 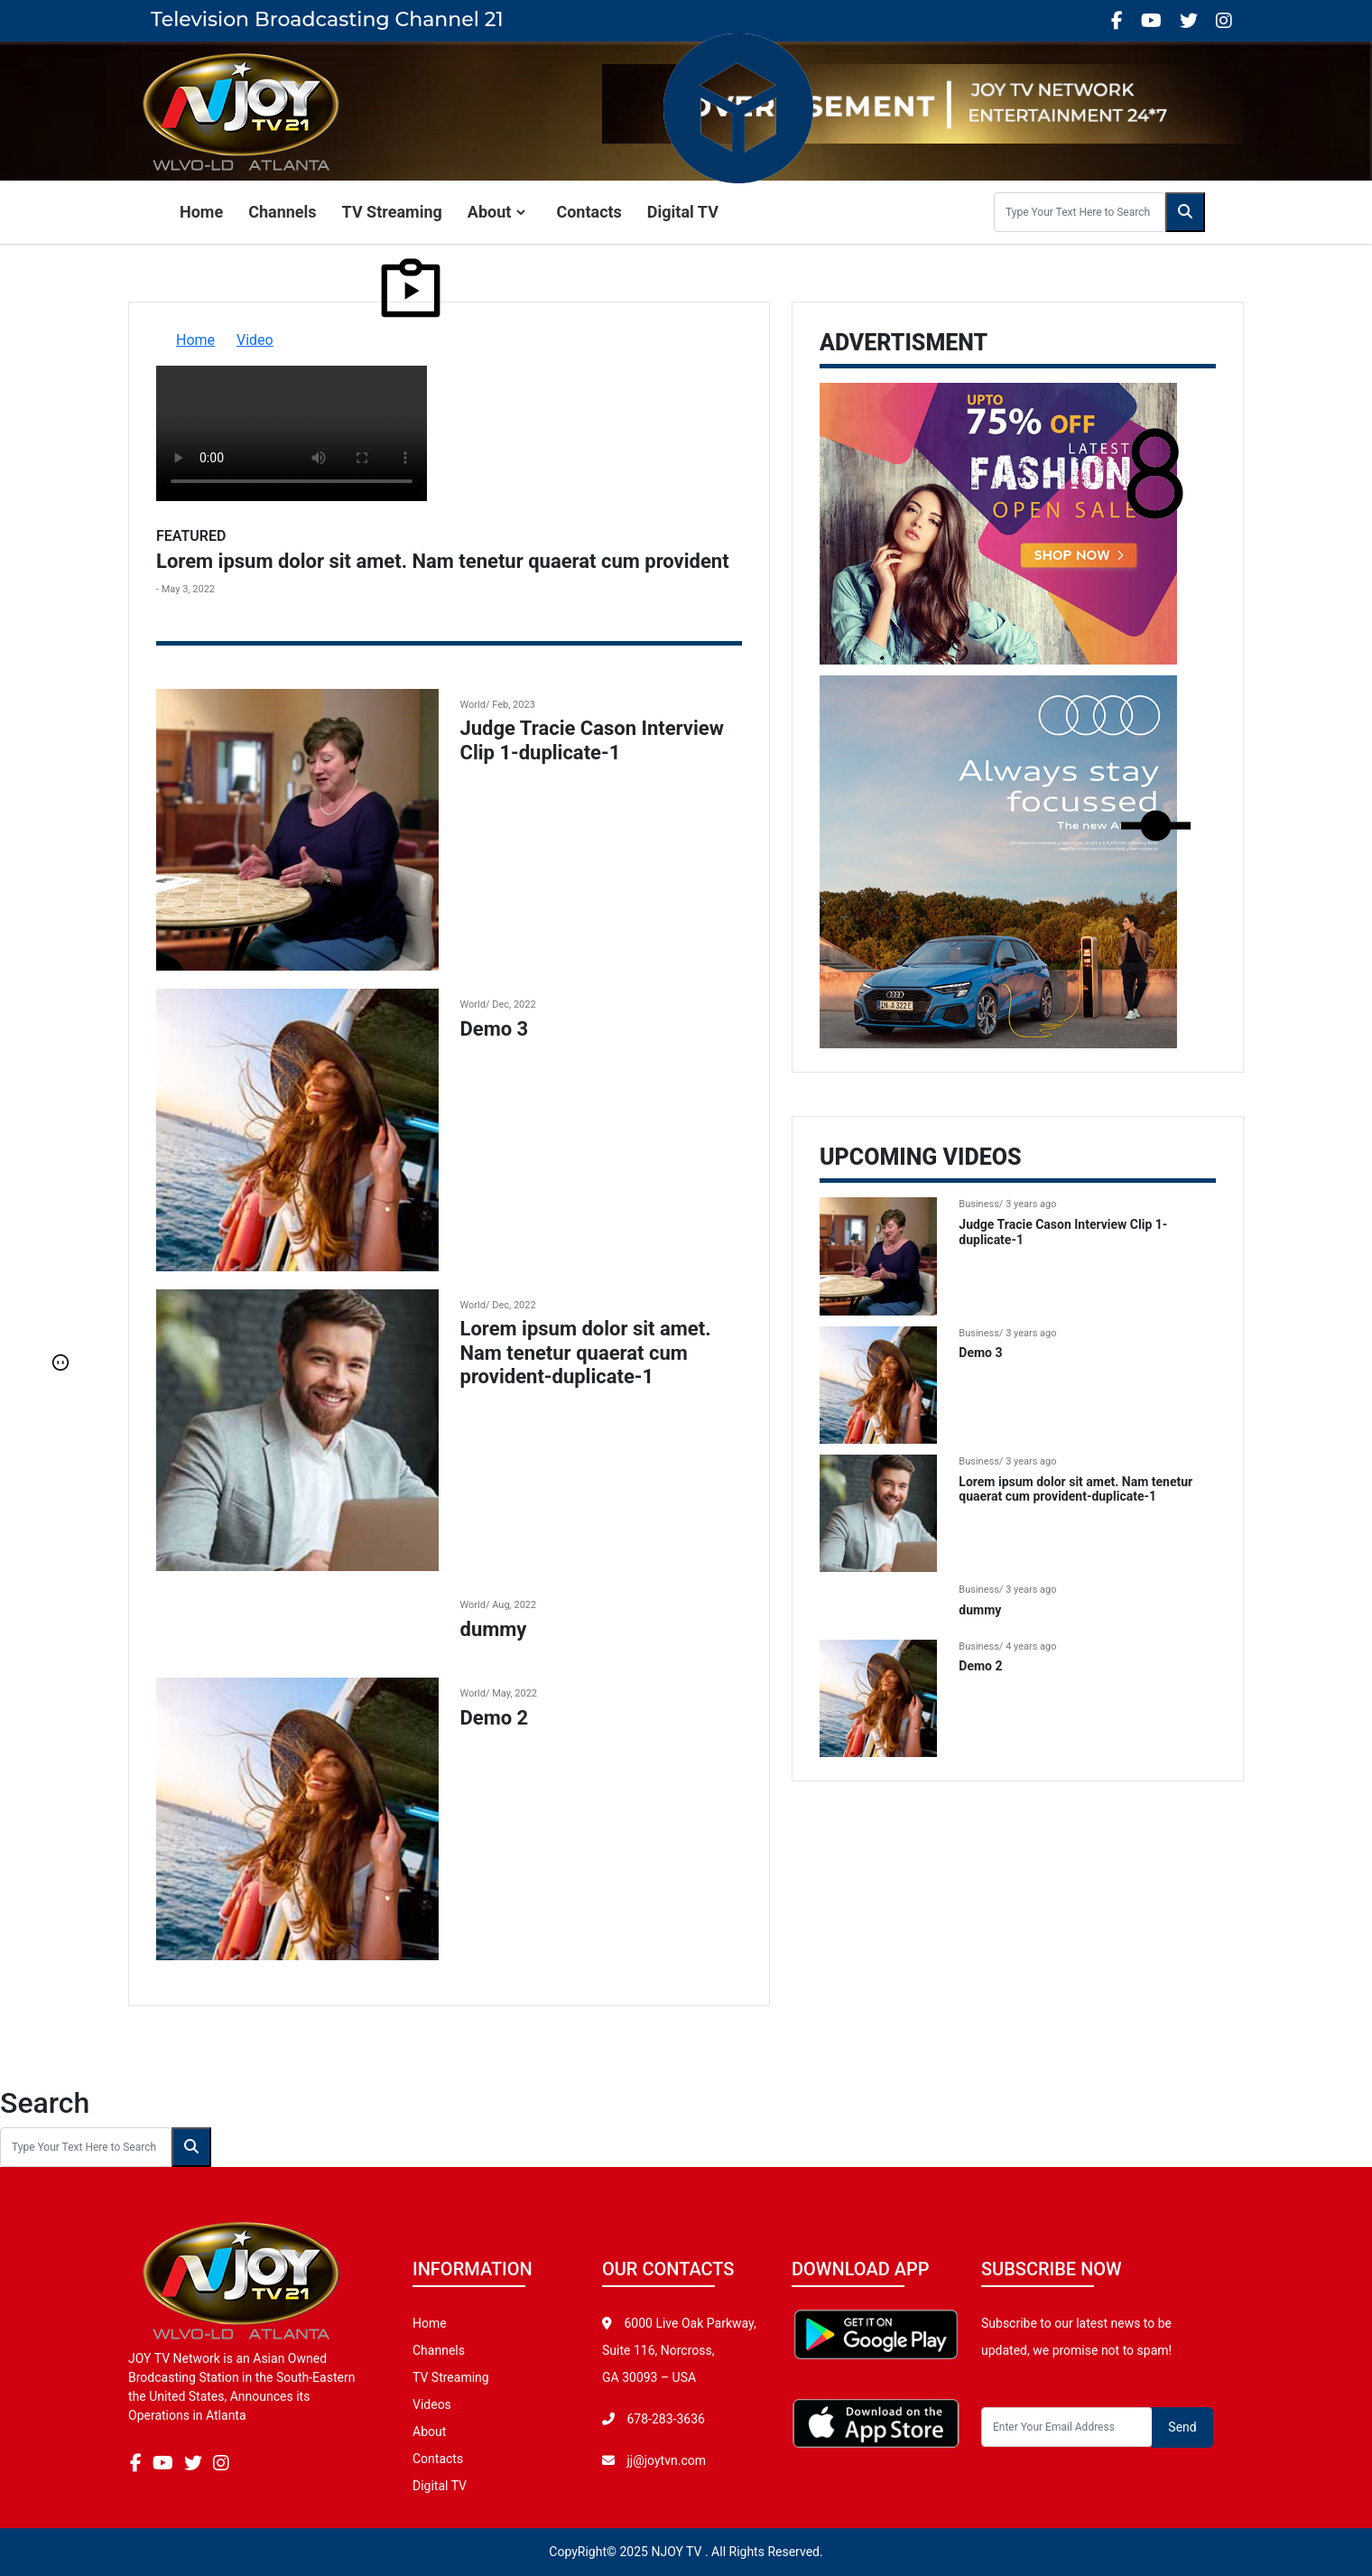 I want to click on start a presentation slideshow, so click(x=411, y=291).